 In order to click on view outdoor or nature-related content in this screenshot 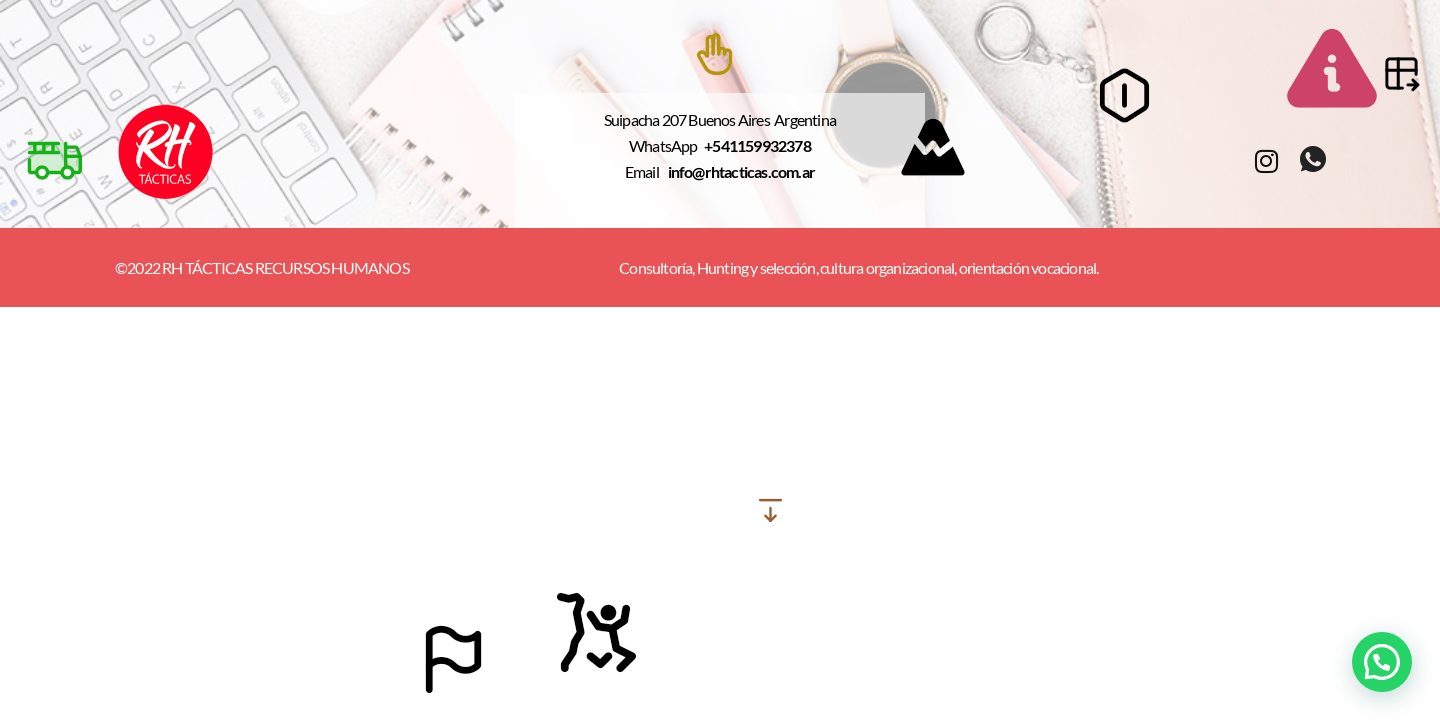, I will do `click(933, 147)`.